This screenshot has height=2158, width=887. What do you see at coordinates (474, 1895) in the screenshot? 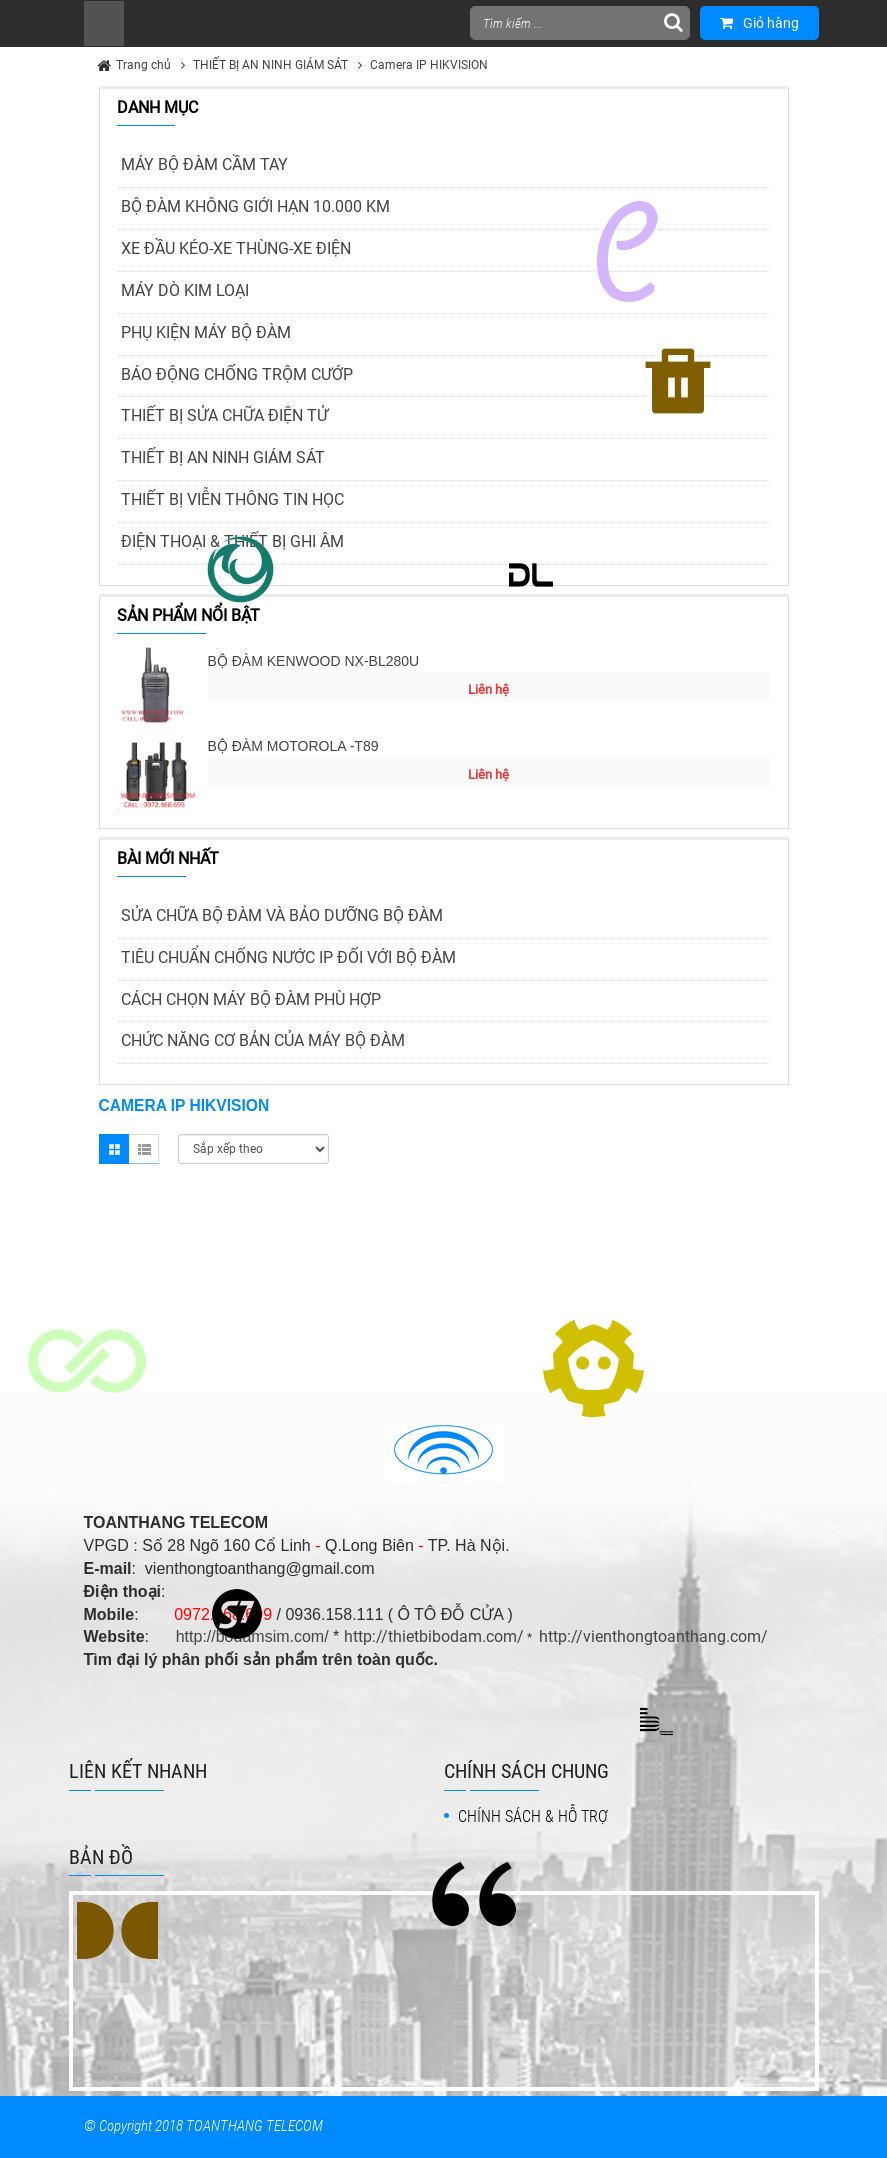
I see `insert a block quote` at bounding box center [474, 1895].